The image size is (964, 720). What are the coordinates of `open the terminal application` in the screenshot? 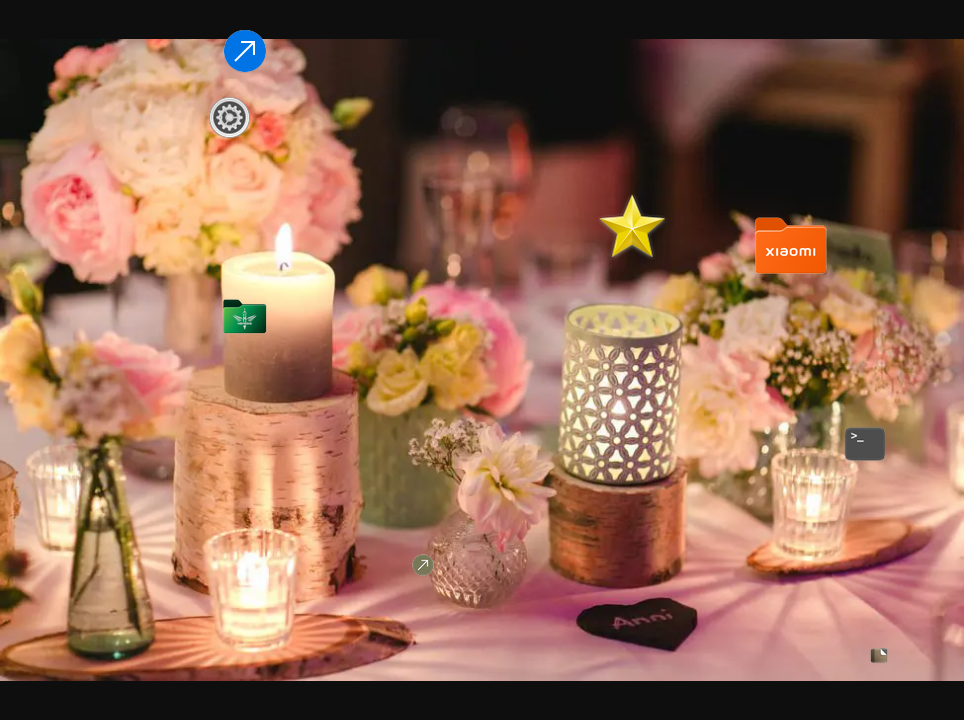 It's located at (865, 444).